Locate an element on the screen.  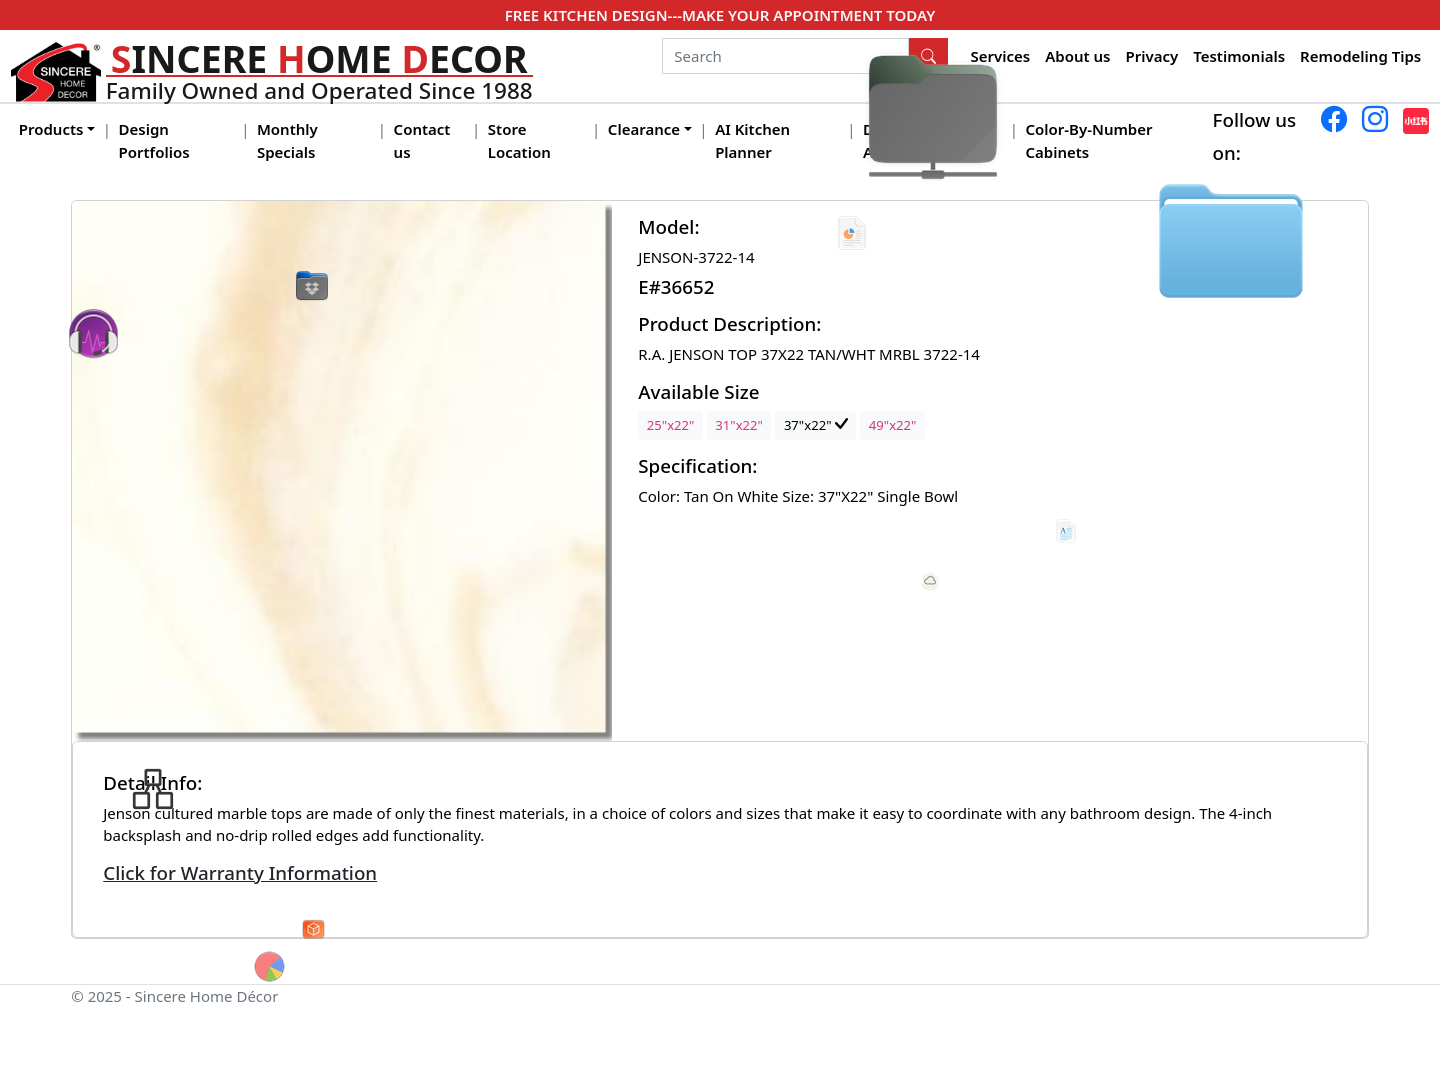
open your Dropbox folder is located at coordinates (312, 285).